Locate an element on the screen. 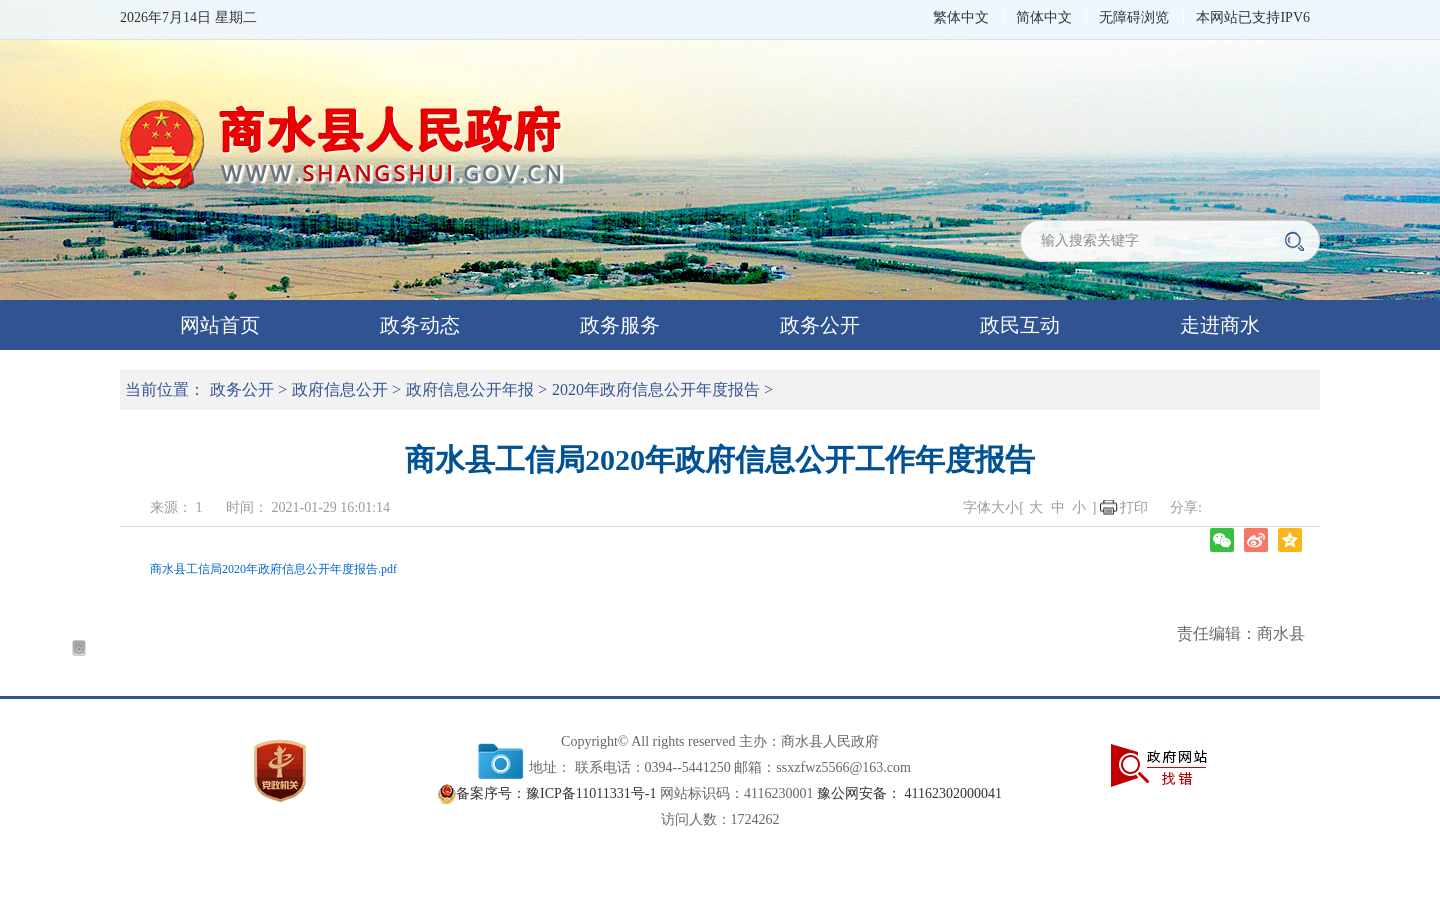  open cortana-related files folder is located at coordinates (500, 762).